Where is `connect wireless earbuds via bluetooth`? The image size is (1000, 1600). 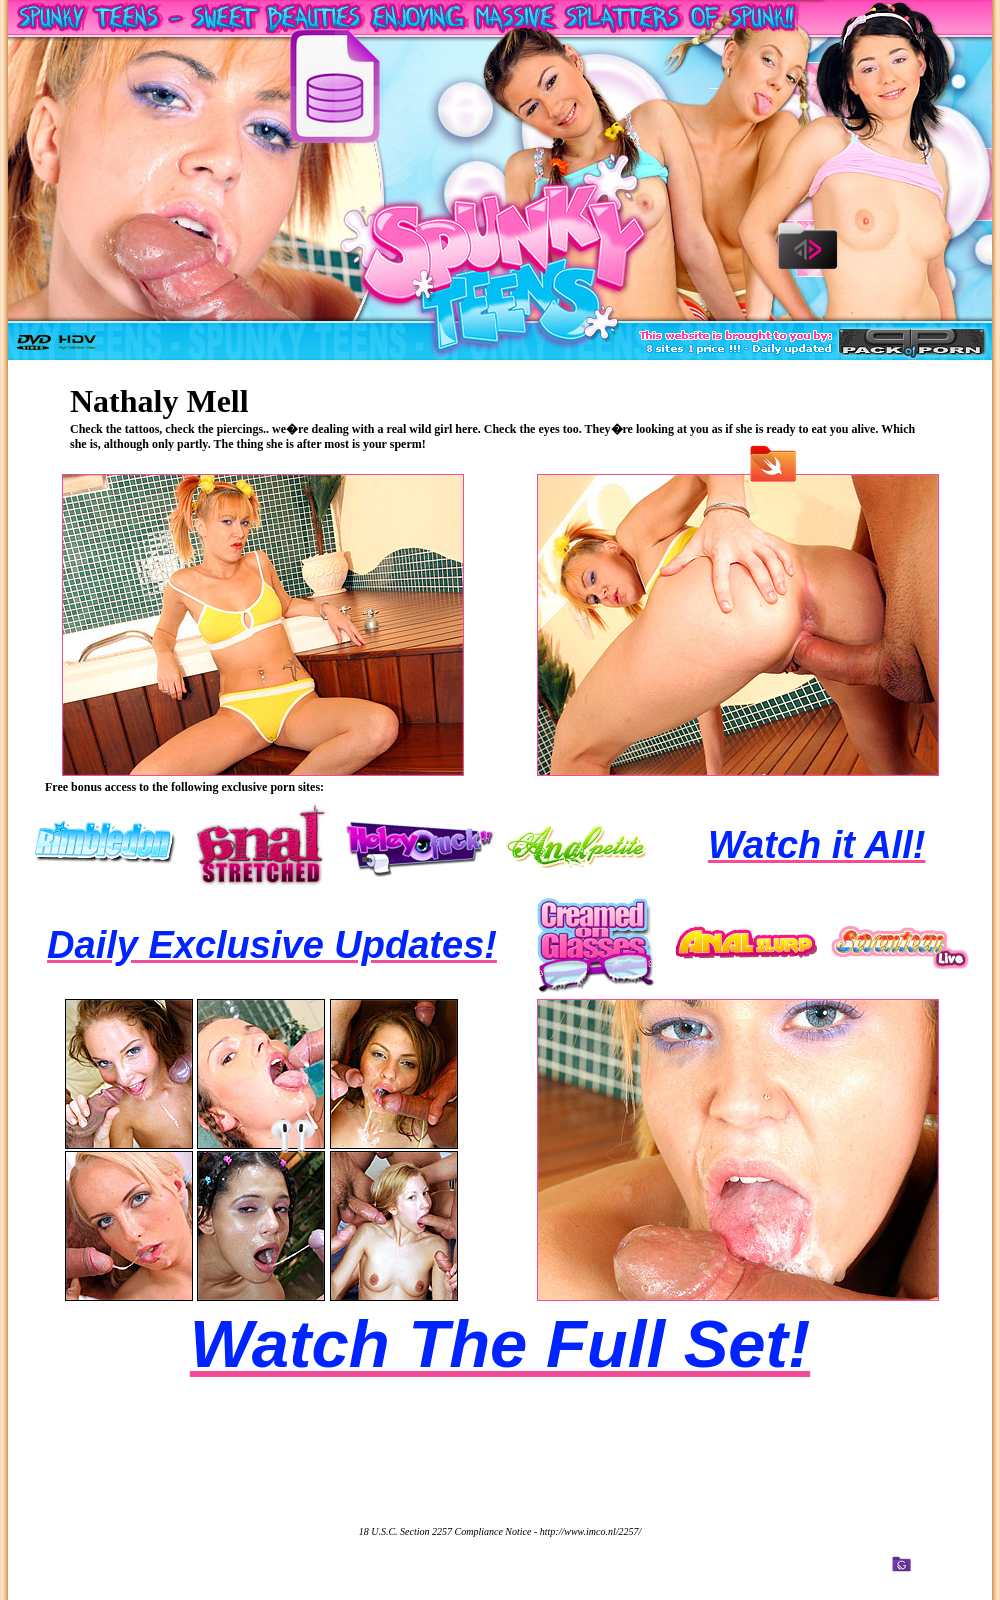
connect wireless earbuds via bluetooth is located at coordinates (293, 1136).